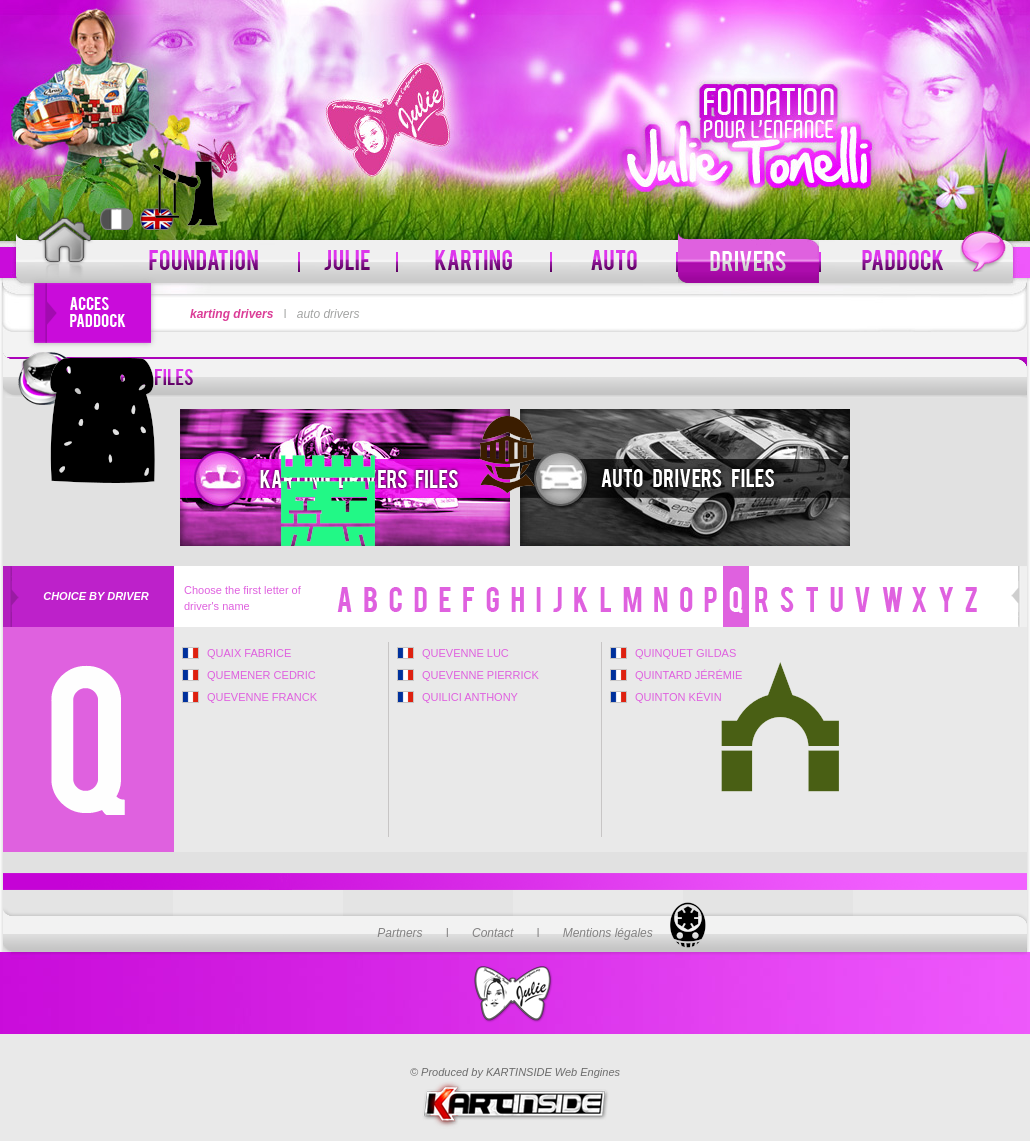 Image resolution: width=1030 pixels, height=1141 pixels. What do you see at coordinates (328, 499) in the screenshot?
I see `build or upgrade defensive fortifications` at bounding box center [328, 499].